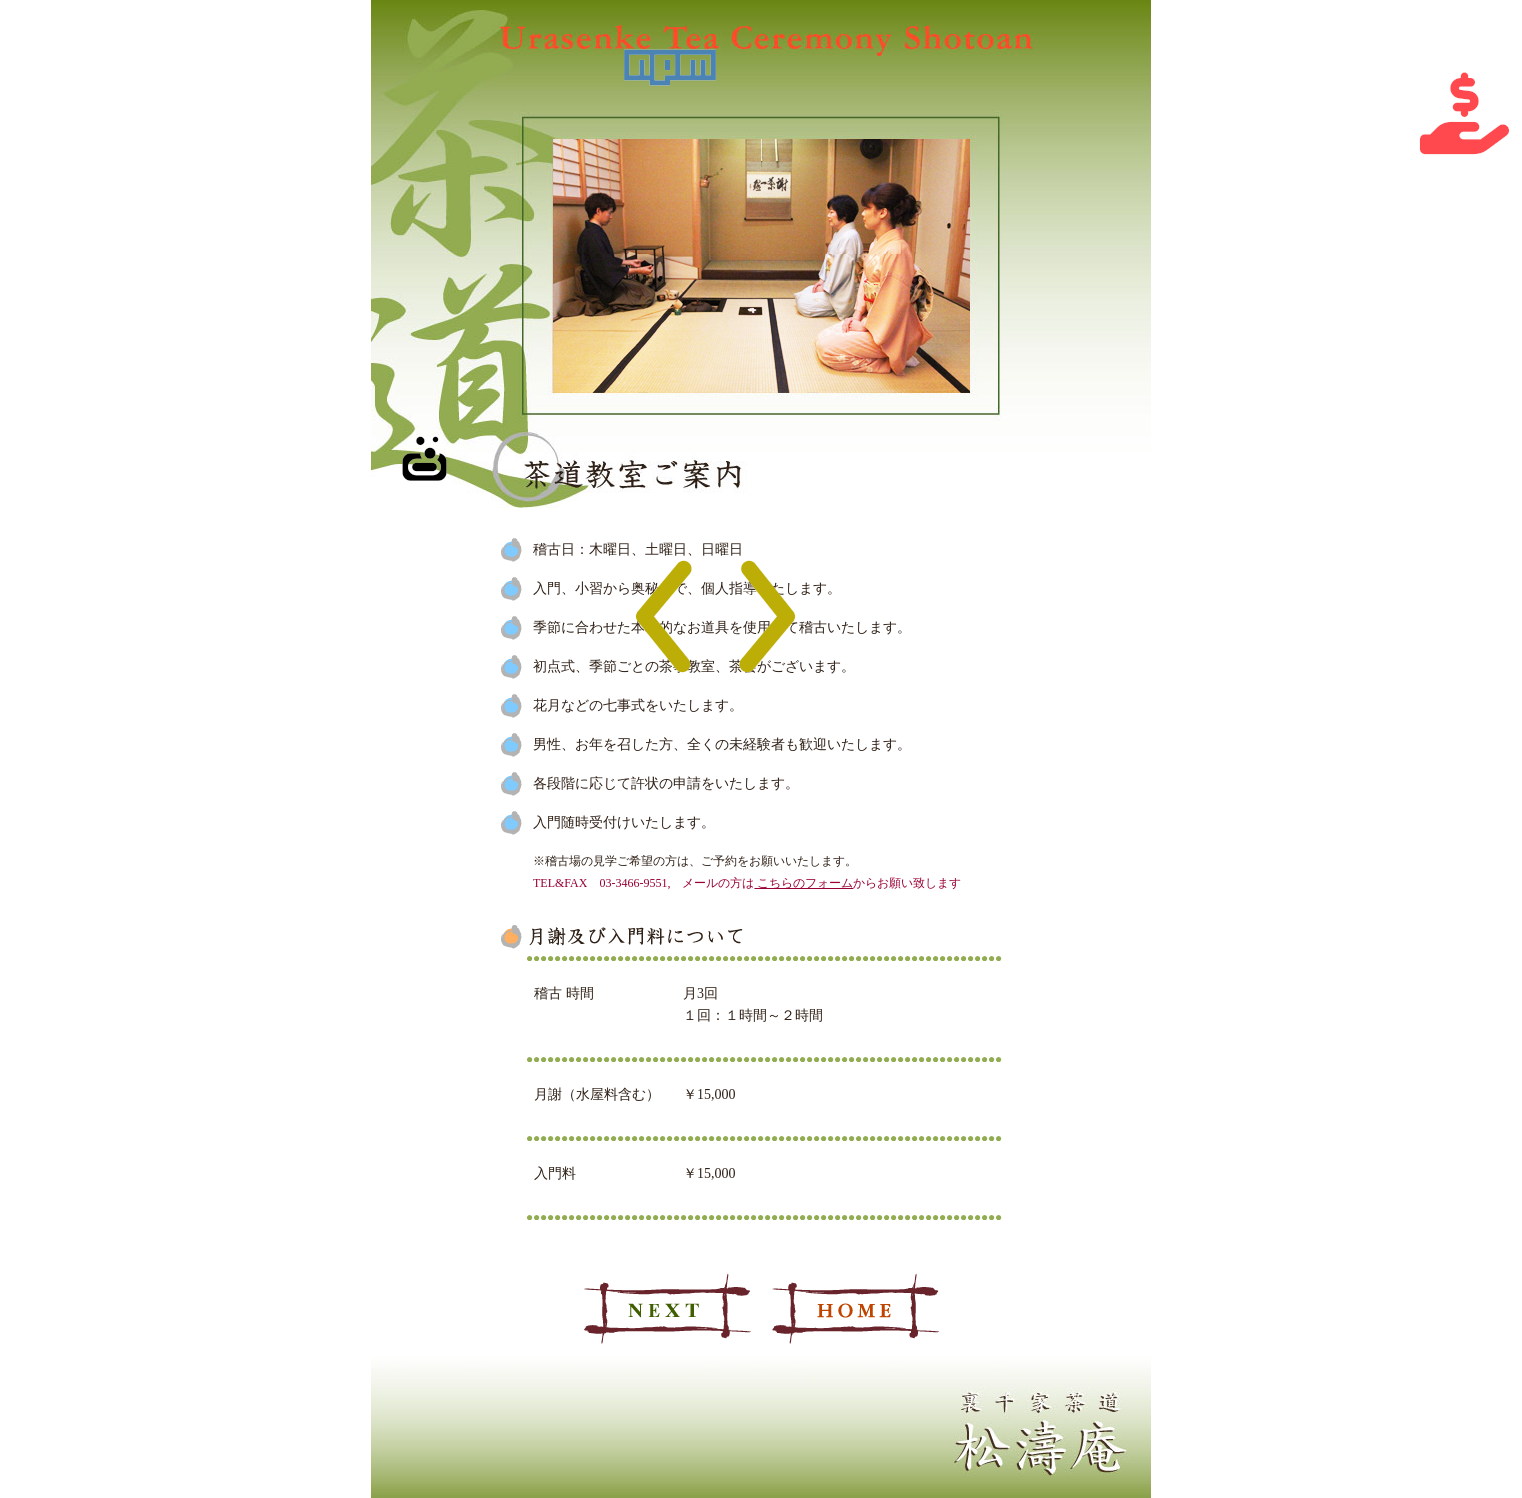 The height and width of the screenshot is (1498, 1522). I want to click on view or edit source code, so click(715, 616).